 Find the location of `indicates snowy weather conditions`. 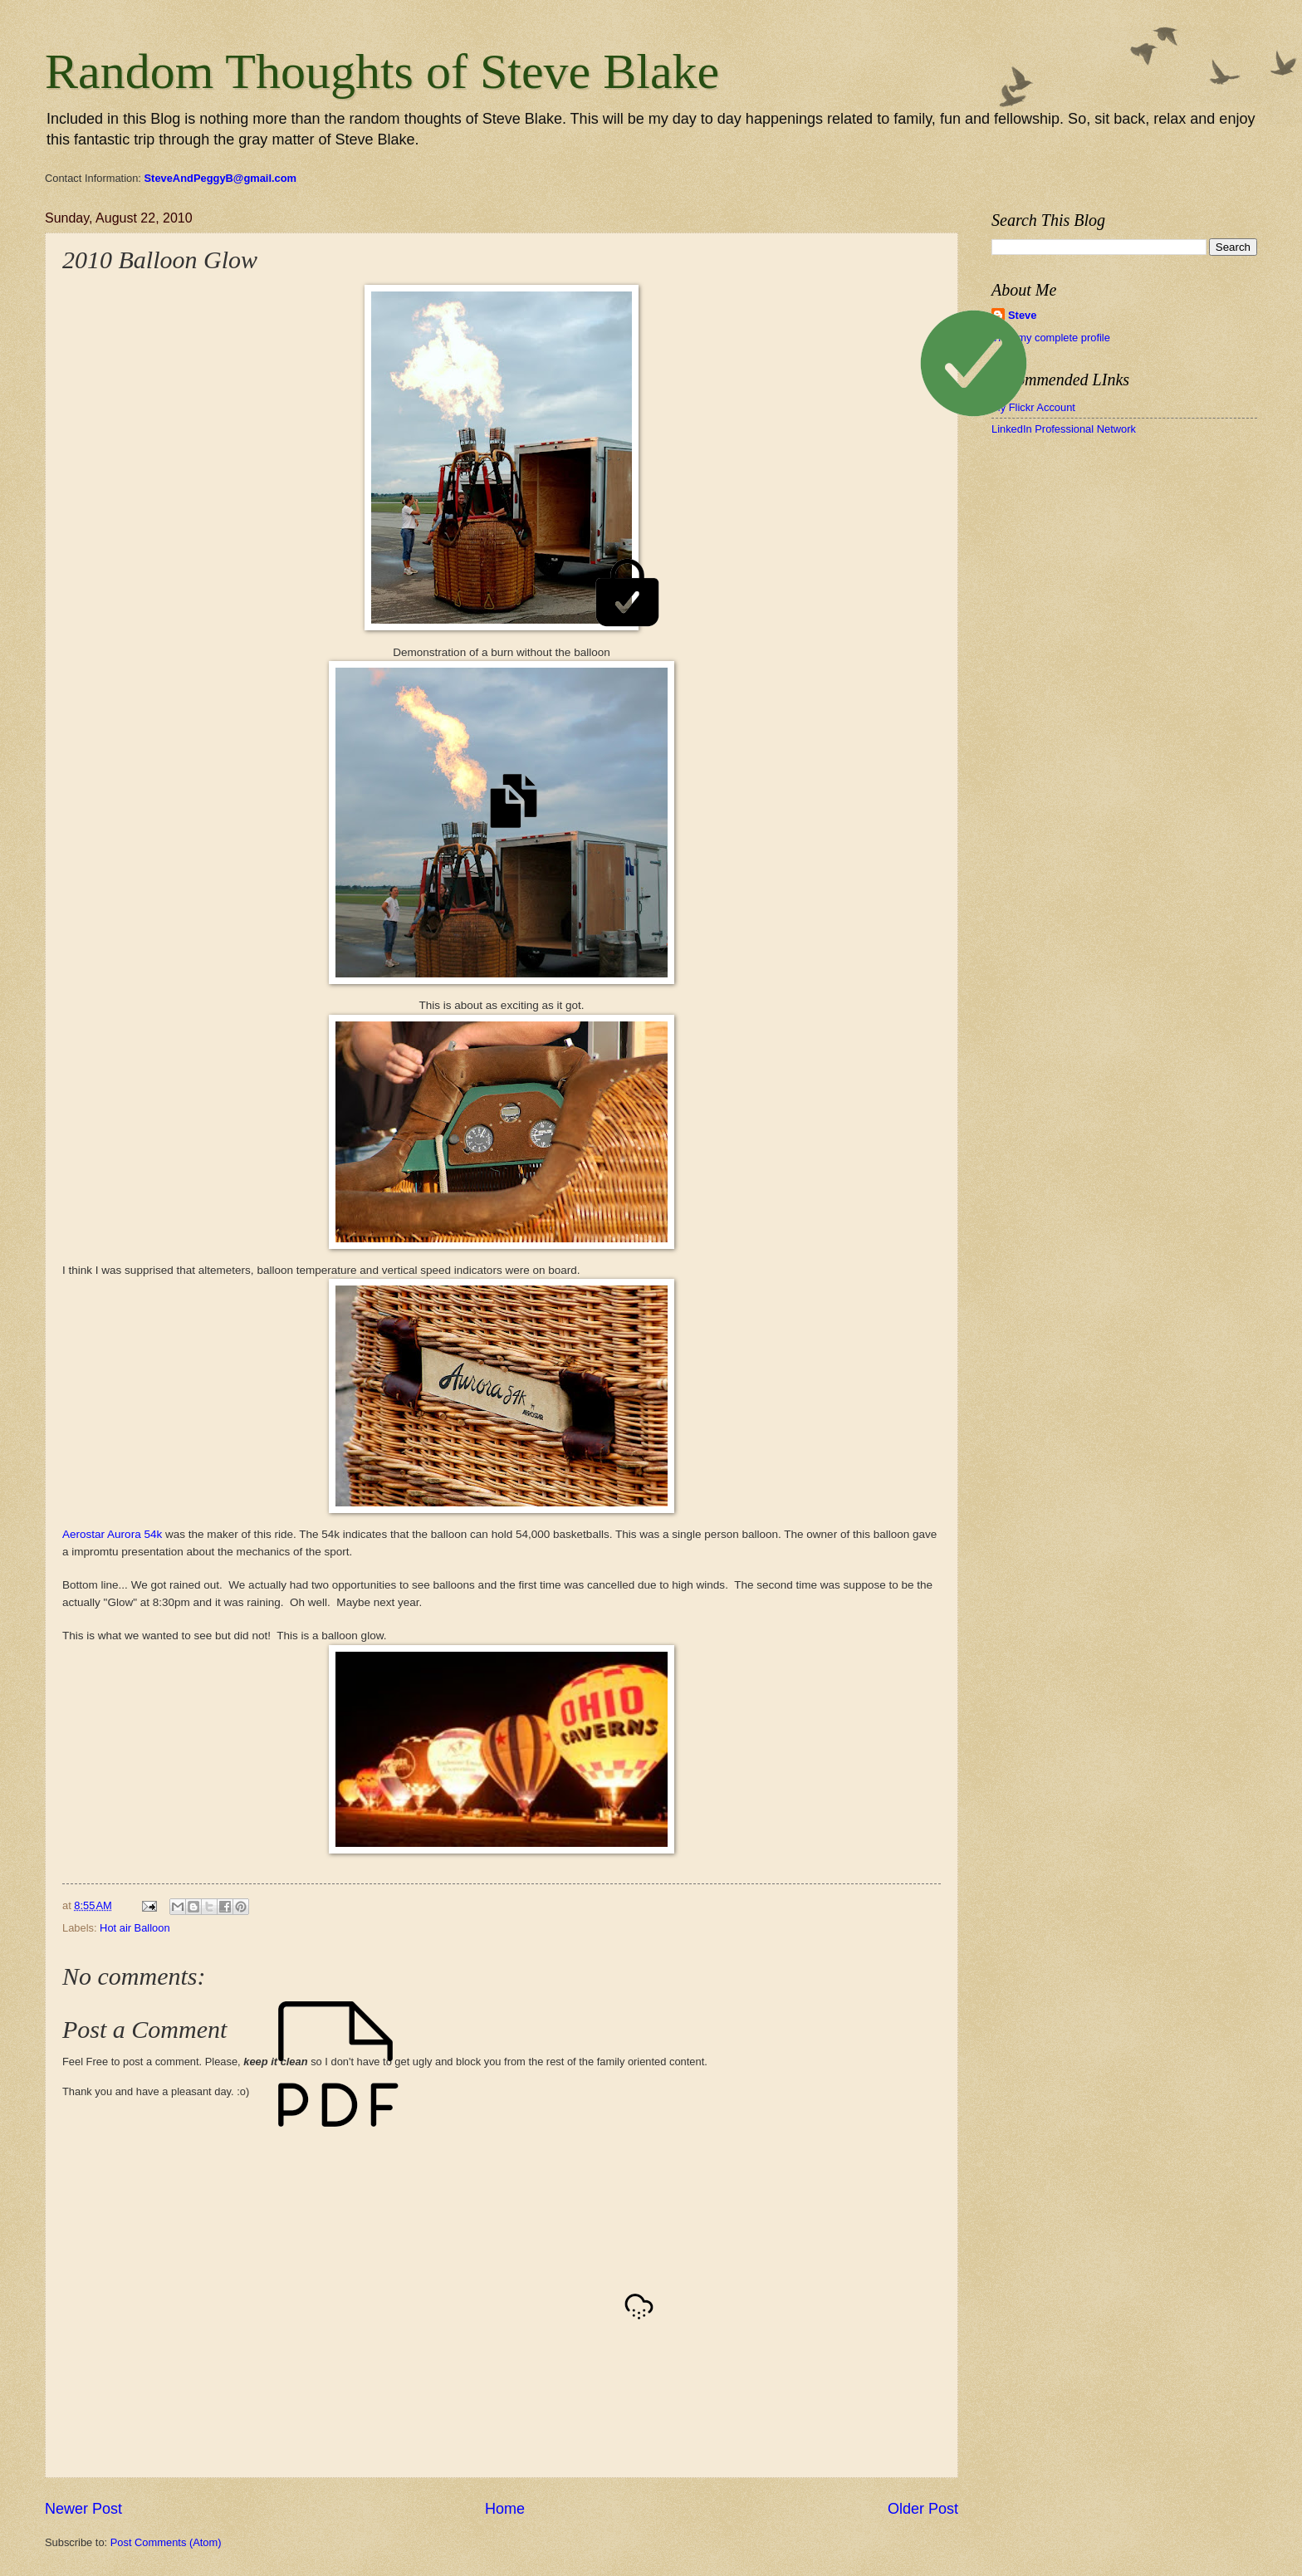

indicates snowy weather conditions is located at coordinates (639, 2306).